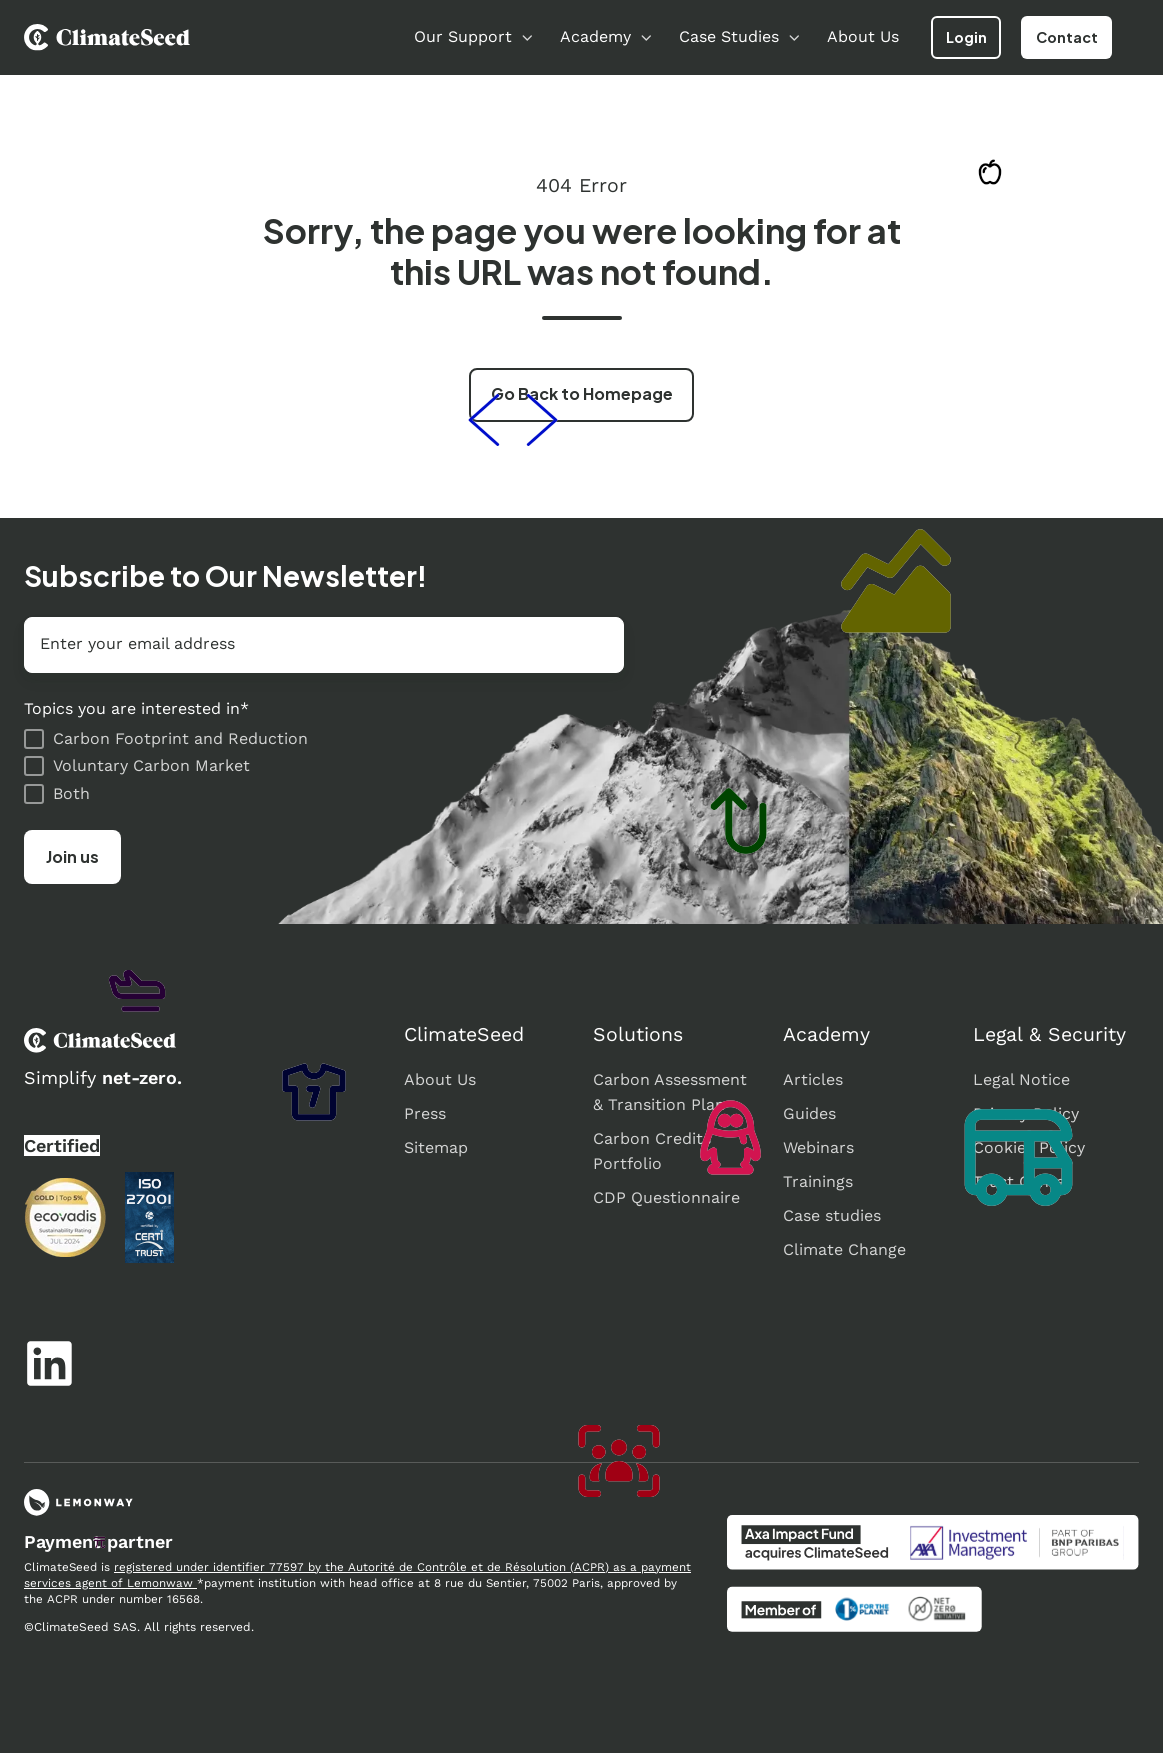 The image size is (1163, 1753). Describe the element at coordinates (99, 1542) in the screenshot. I see `indicates chinese yuan/renminbi currency` at that location.